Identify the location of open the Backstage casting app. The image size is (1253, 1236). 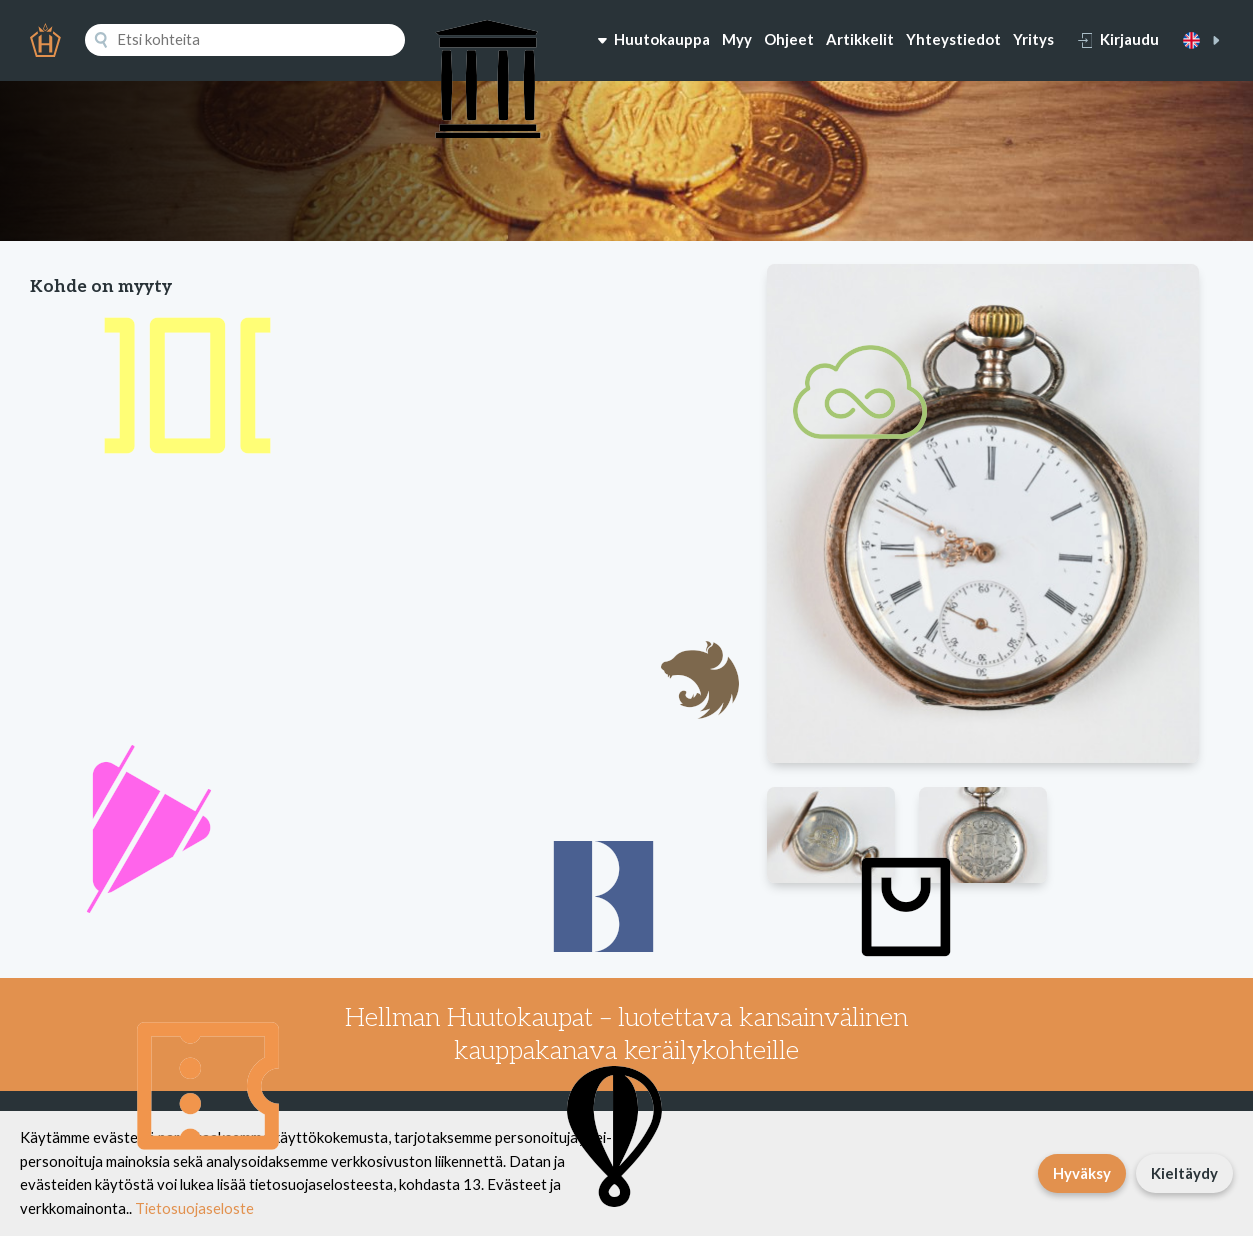
(603, 896).